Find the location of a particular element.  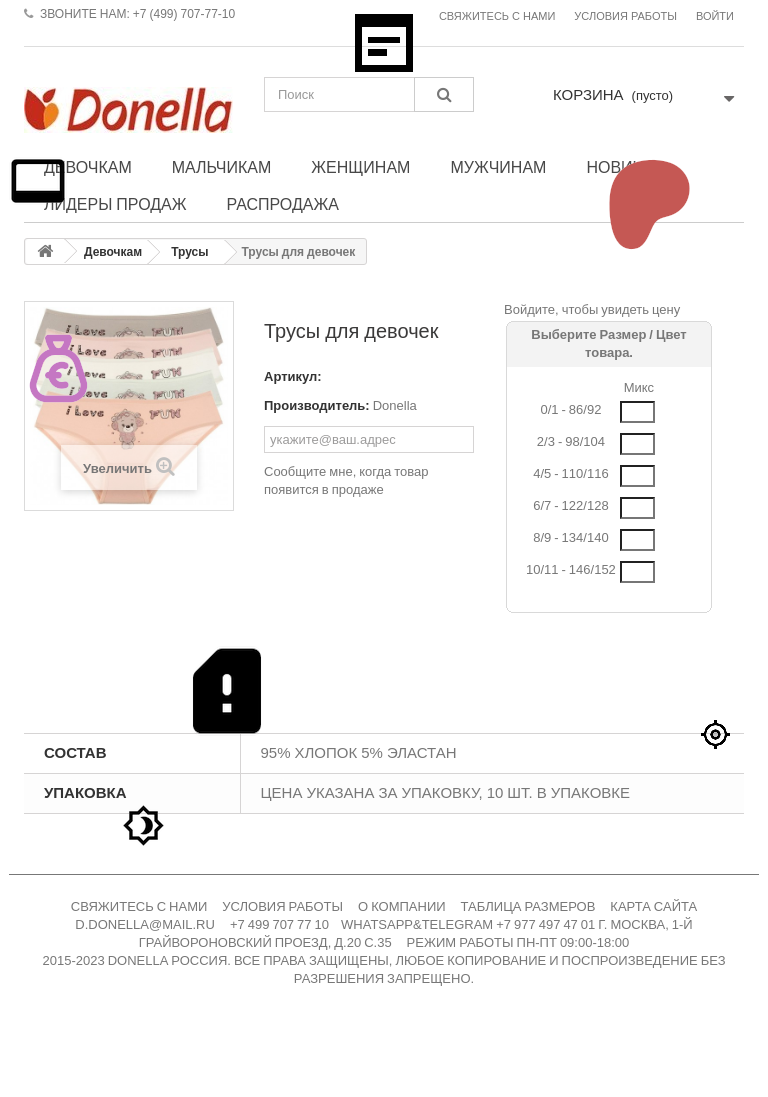

view euro tax information is located at coordinates (58, 368).